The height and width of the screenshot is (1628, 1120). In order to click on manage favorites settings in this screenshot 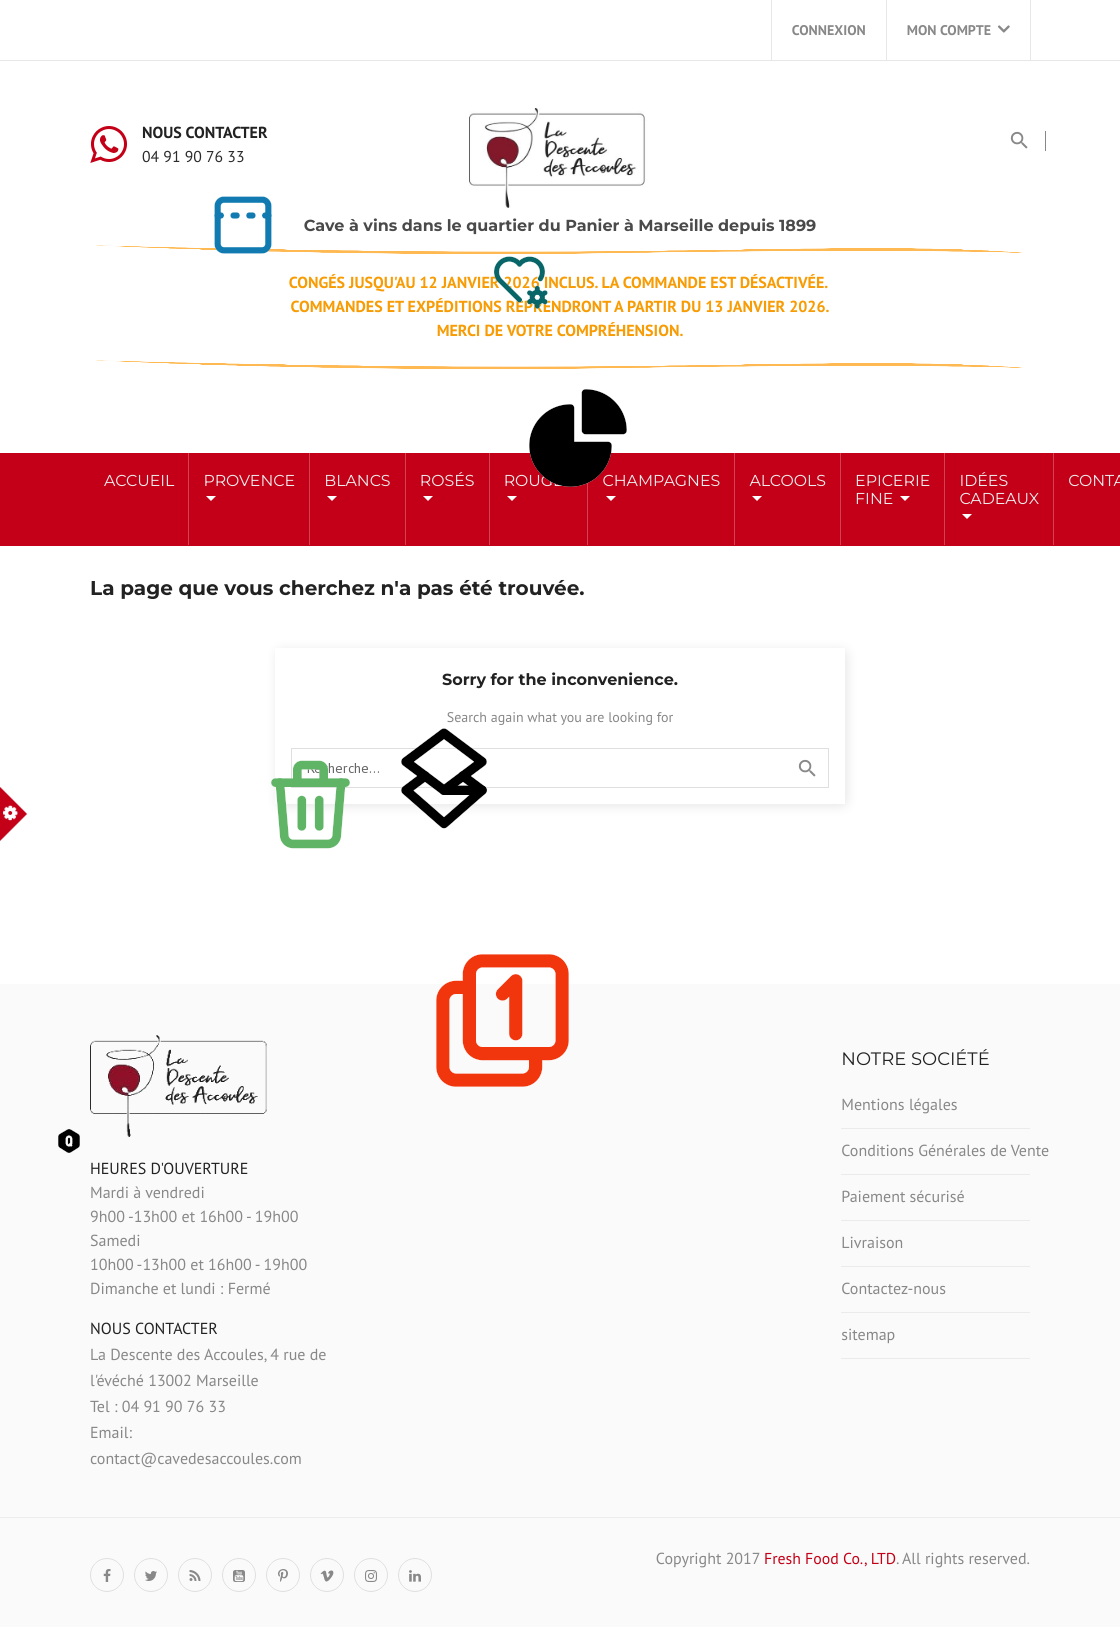, I will do `click(519, 279)`.